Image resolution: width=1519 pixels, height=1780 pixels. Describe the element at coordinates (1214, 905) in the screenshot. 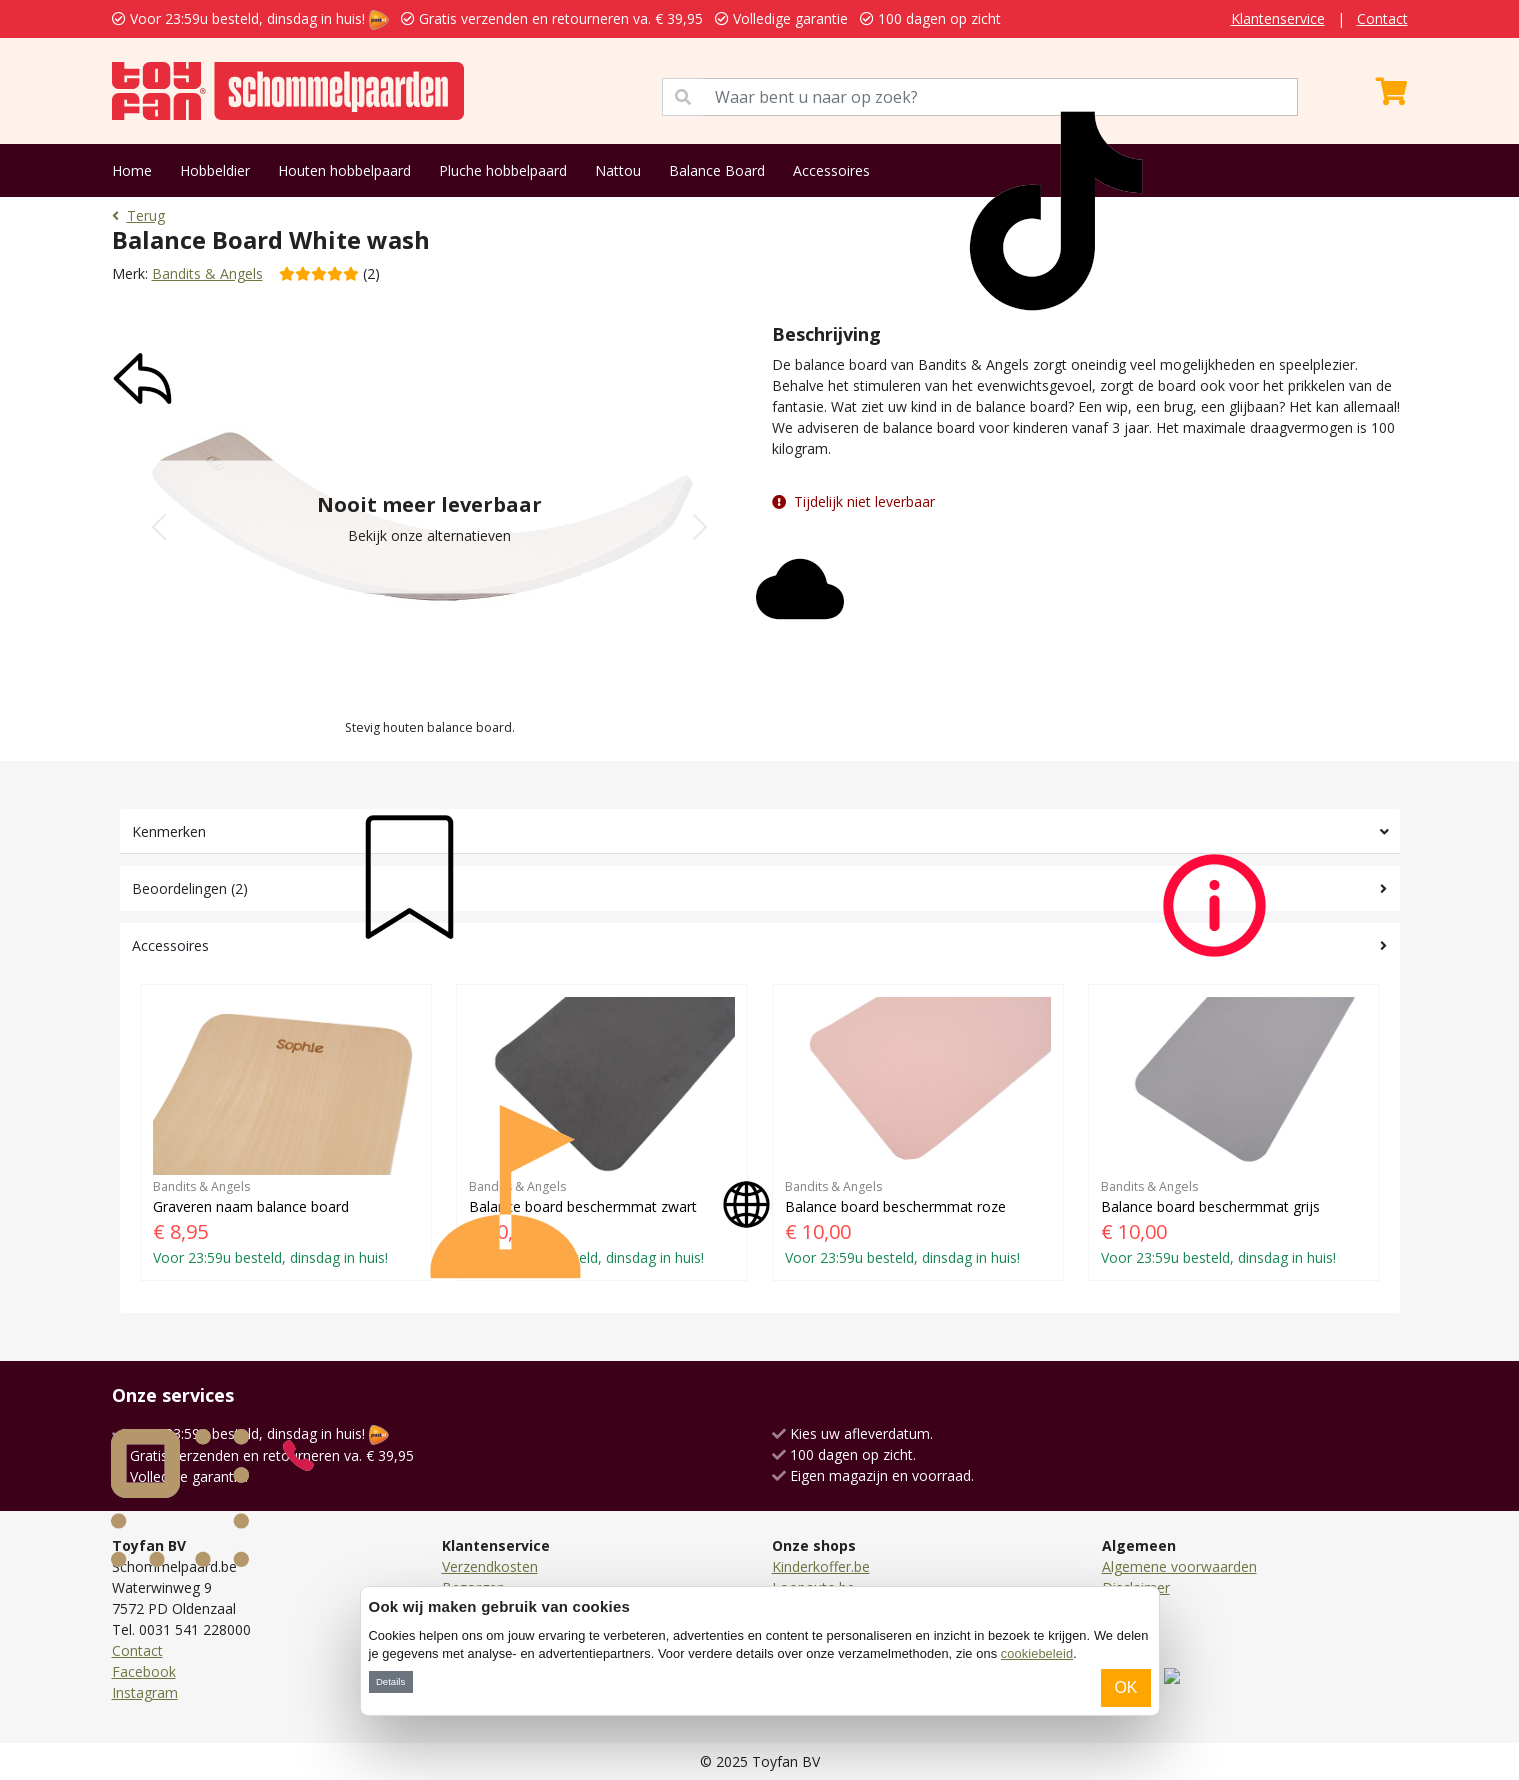

I see `view more information` at that location.